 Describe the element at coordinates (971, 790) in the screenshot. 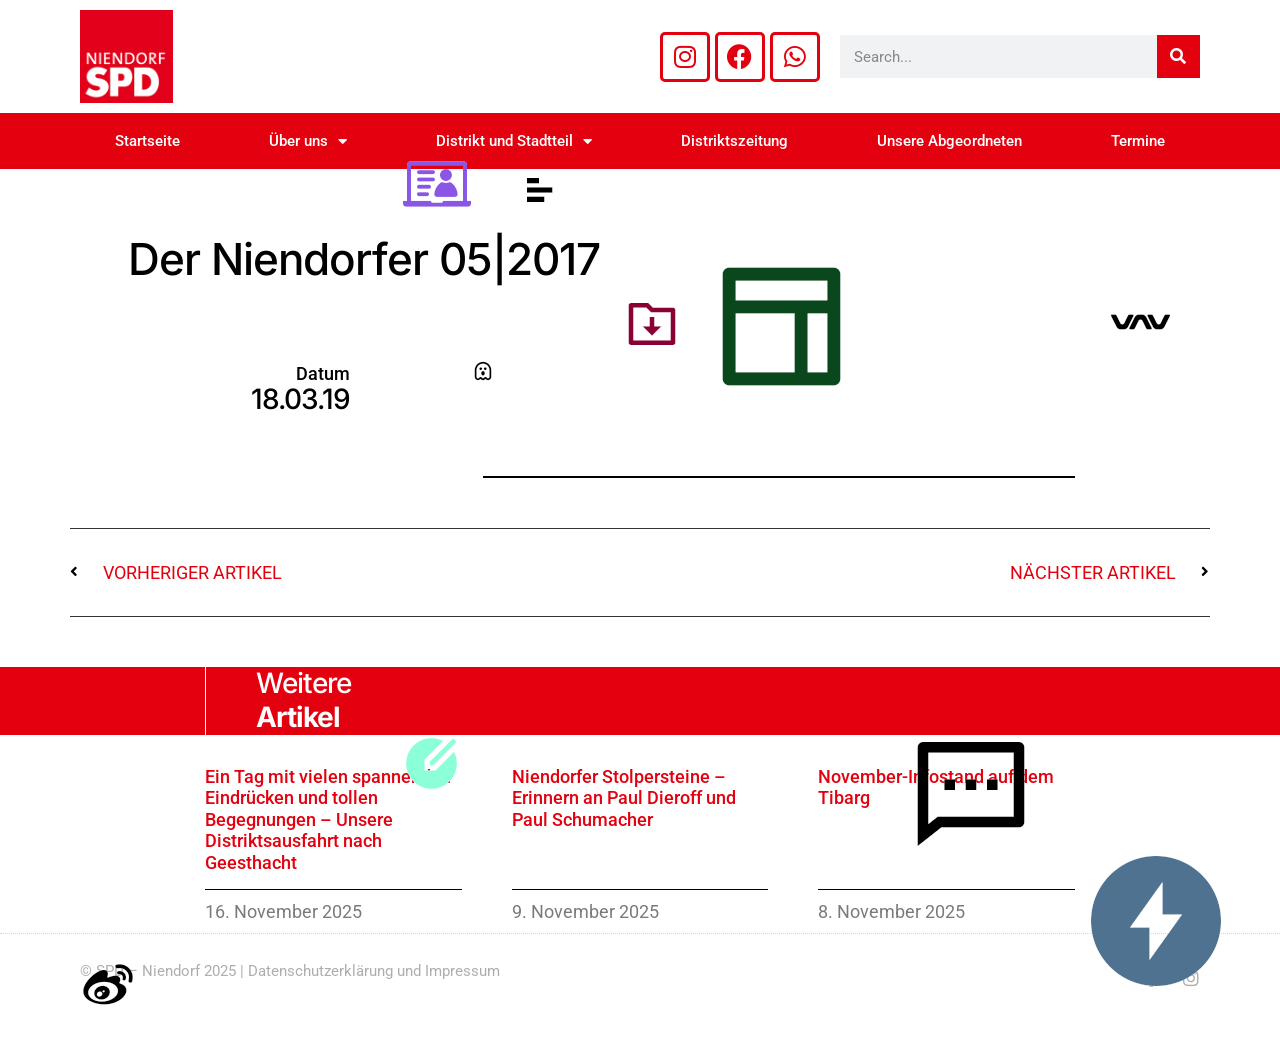

I see `open messaging or chat` at that location.